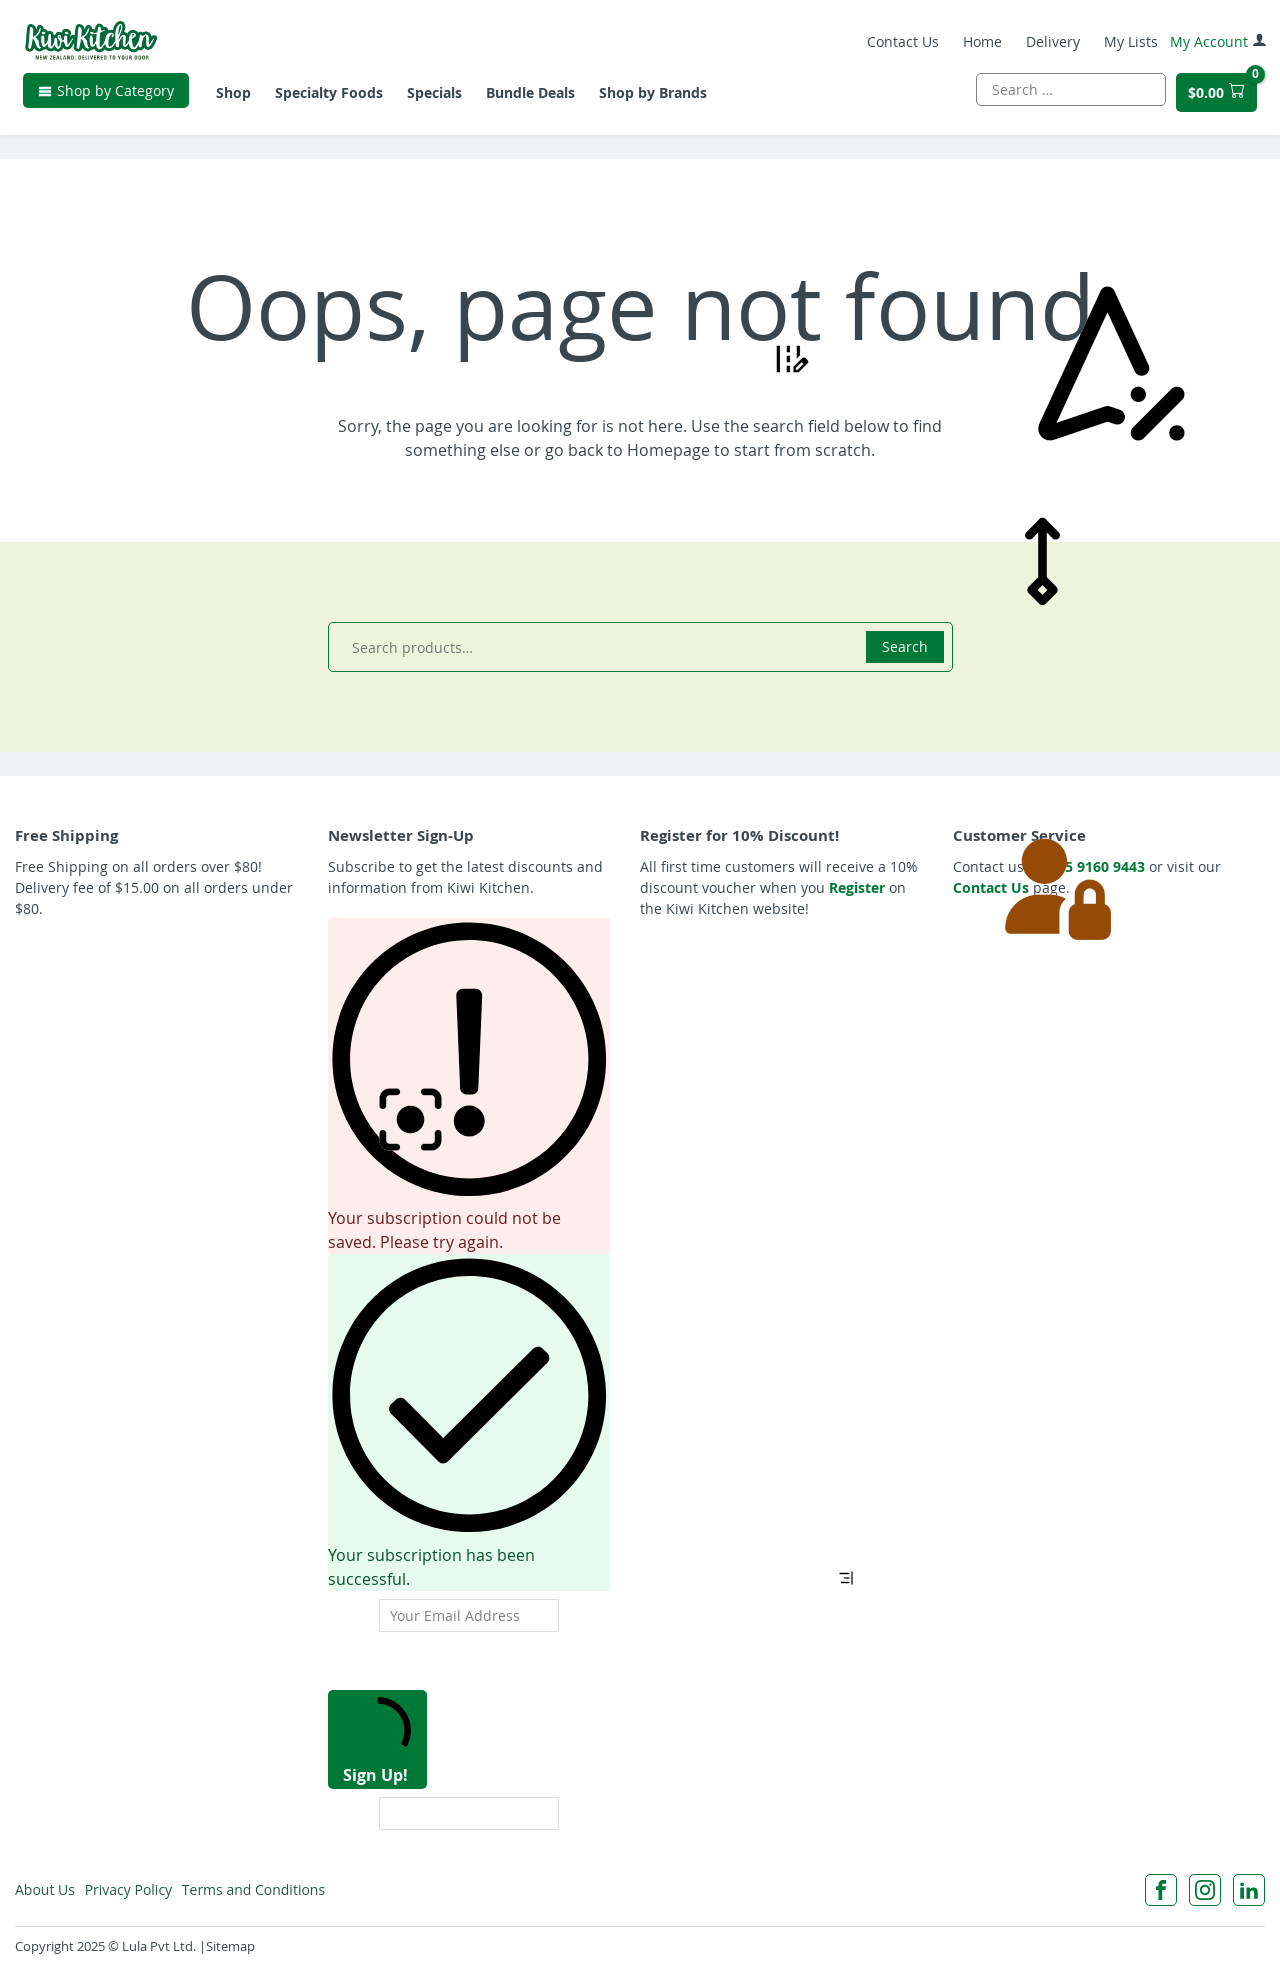 The width and height of the screenshot is (1280, 1982). Describe the element at coordinates (1107, 363) in the screenshot. I see `view discounted or sale locations nearby` at that location.